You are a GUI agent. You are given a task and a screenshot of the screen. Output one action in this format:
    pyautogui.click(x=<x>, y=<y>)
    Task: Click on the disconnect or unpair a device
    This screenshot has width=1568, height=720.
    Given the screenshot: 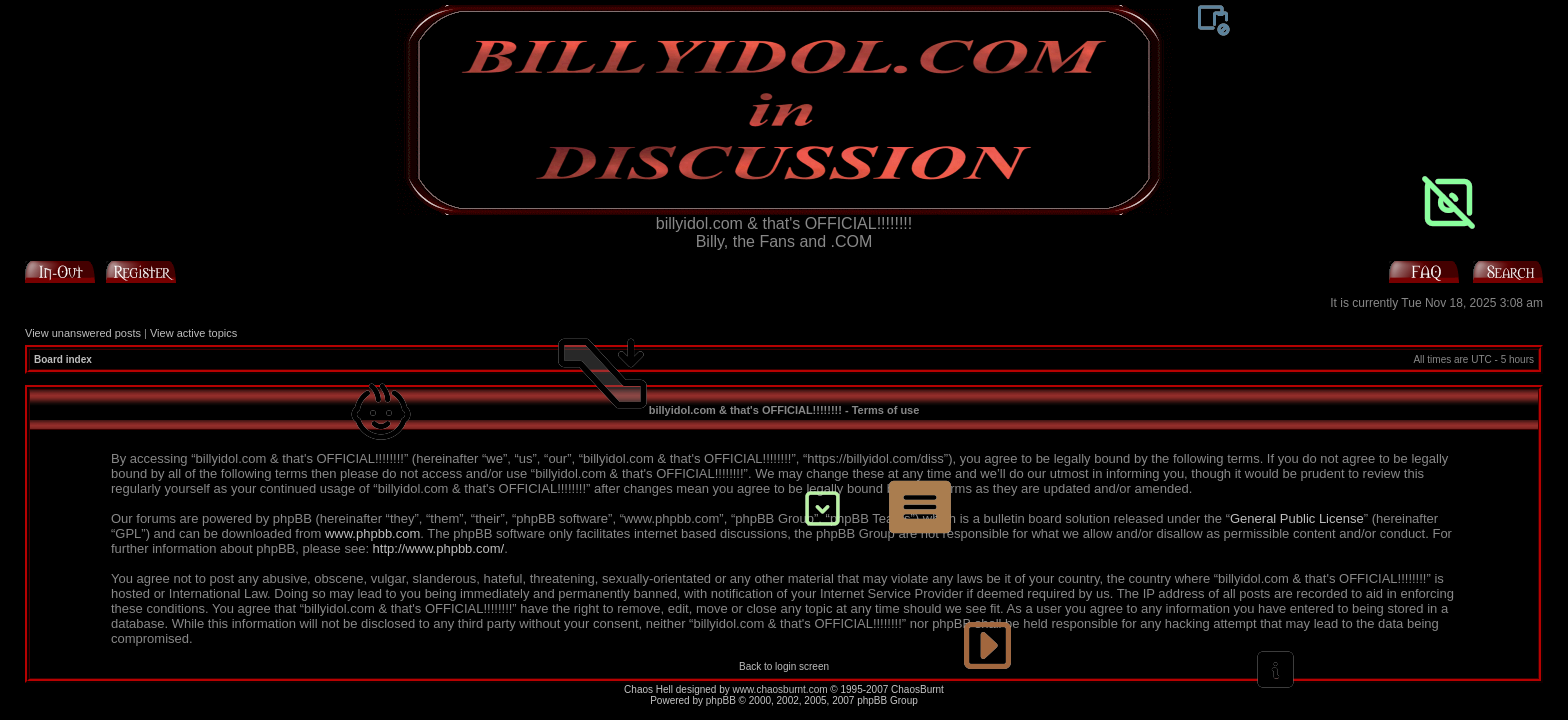 What is the action you would take?
    pyautogui.click(x=1213, y=19)
    